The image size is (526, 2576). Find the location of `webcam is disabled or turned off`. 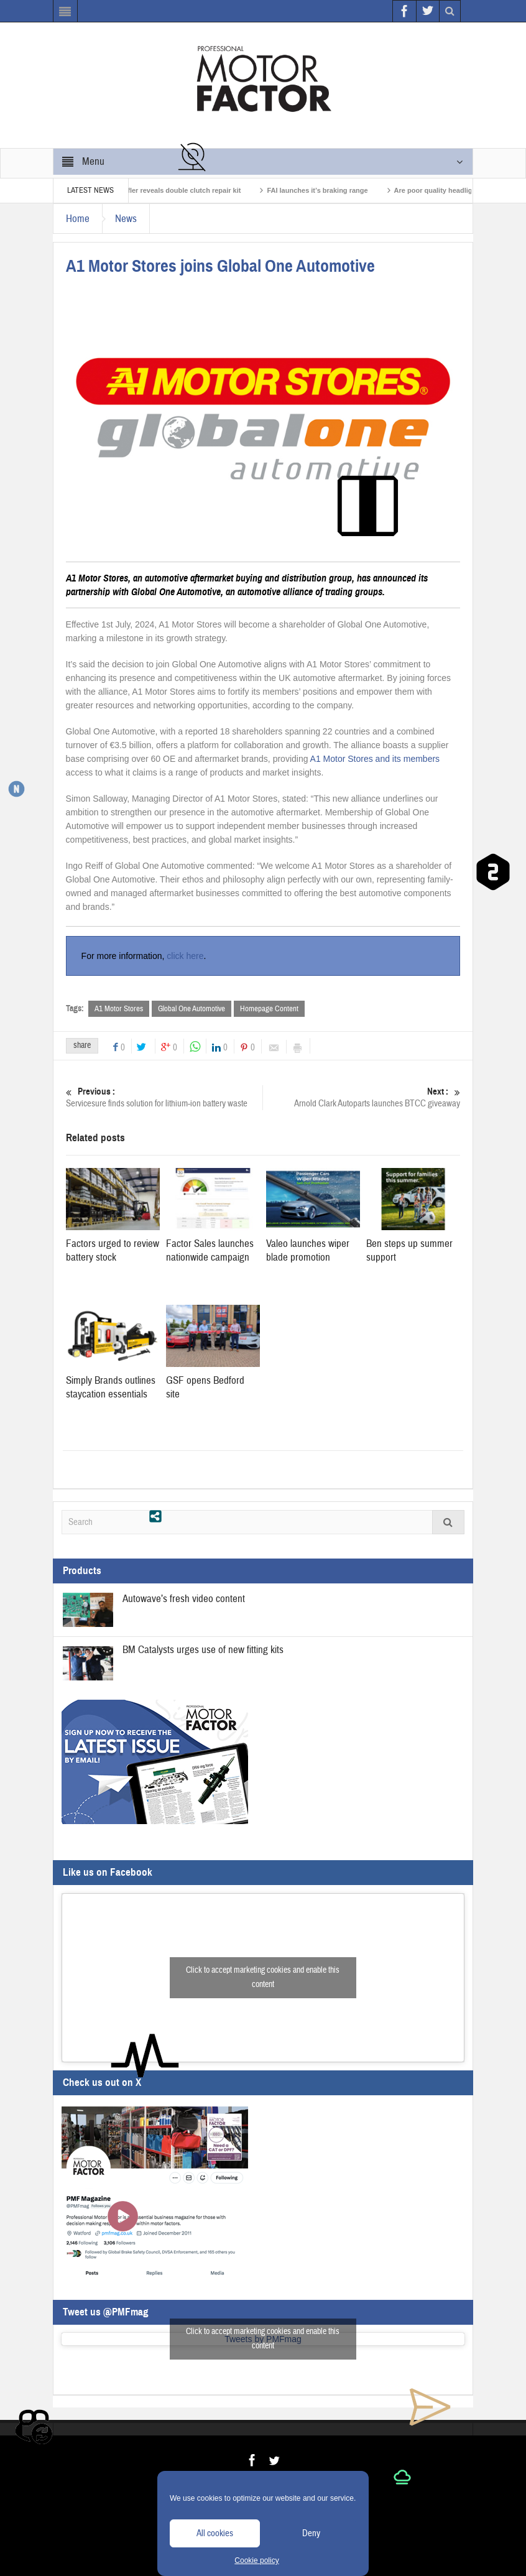

webcam is disabled or turned off is located at coordinates (193, 157).